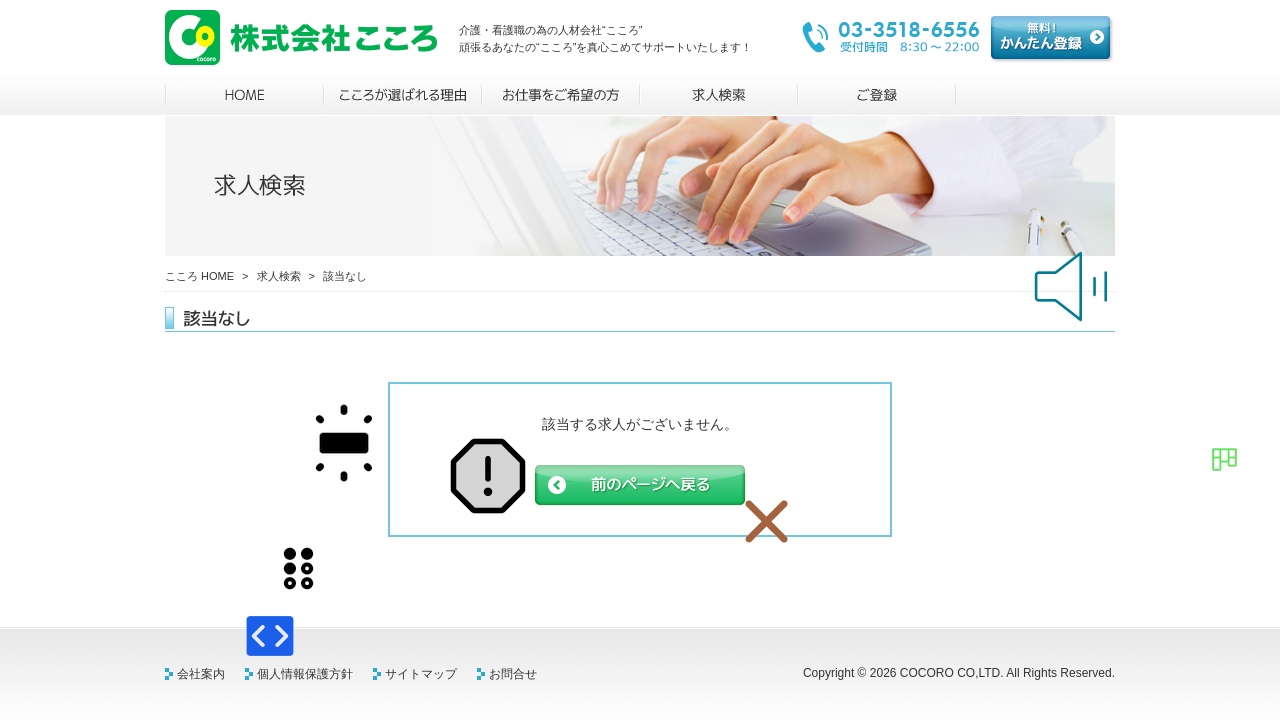 The width and height of the screenshot is (1280, 727). I want to click on open kanban board view, so click(1224, 458).